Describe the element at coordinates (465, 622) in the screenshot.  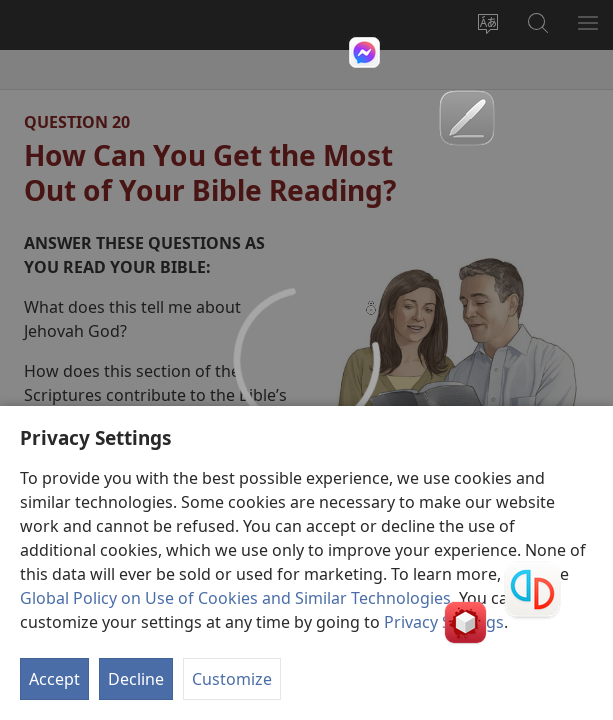
I see `launch assaultcube game` at that location.